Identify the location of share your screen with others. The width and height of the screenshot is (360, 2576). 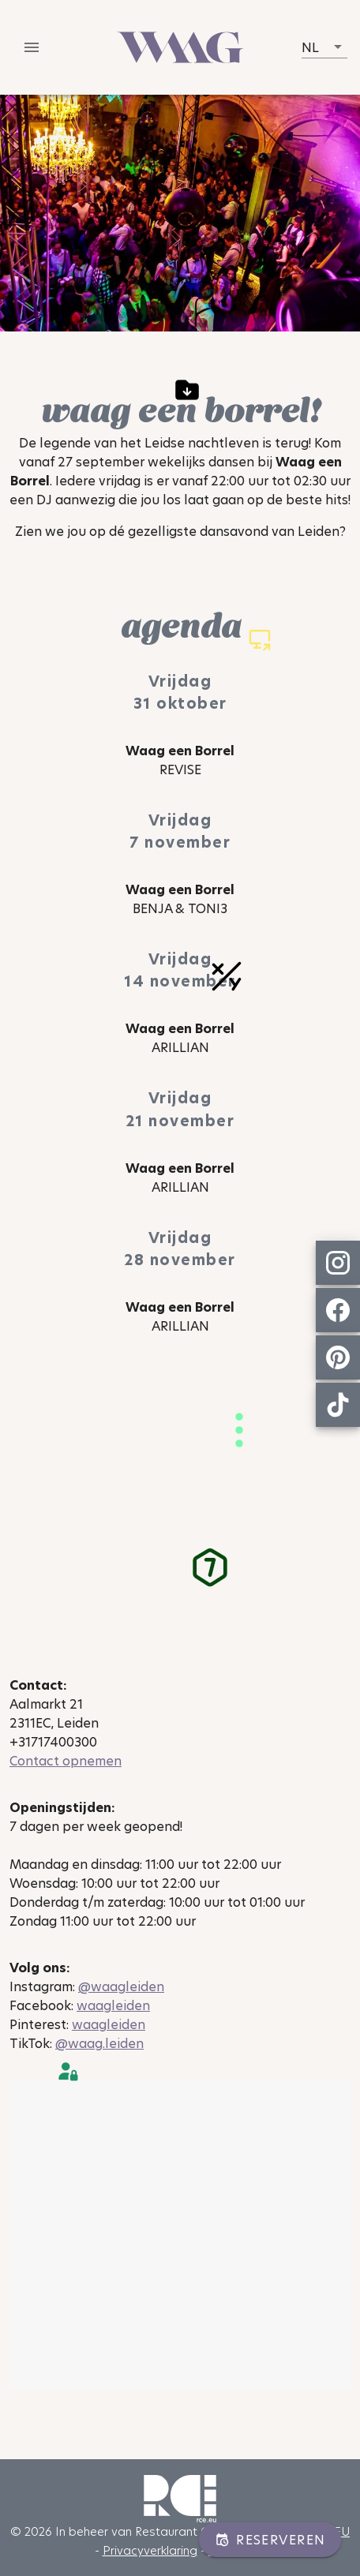
(260, 639).